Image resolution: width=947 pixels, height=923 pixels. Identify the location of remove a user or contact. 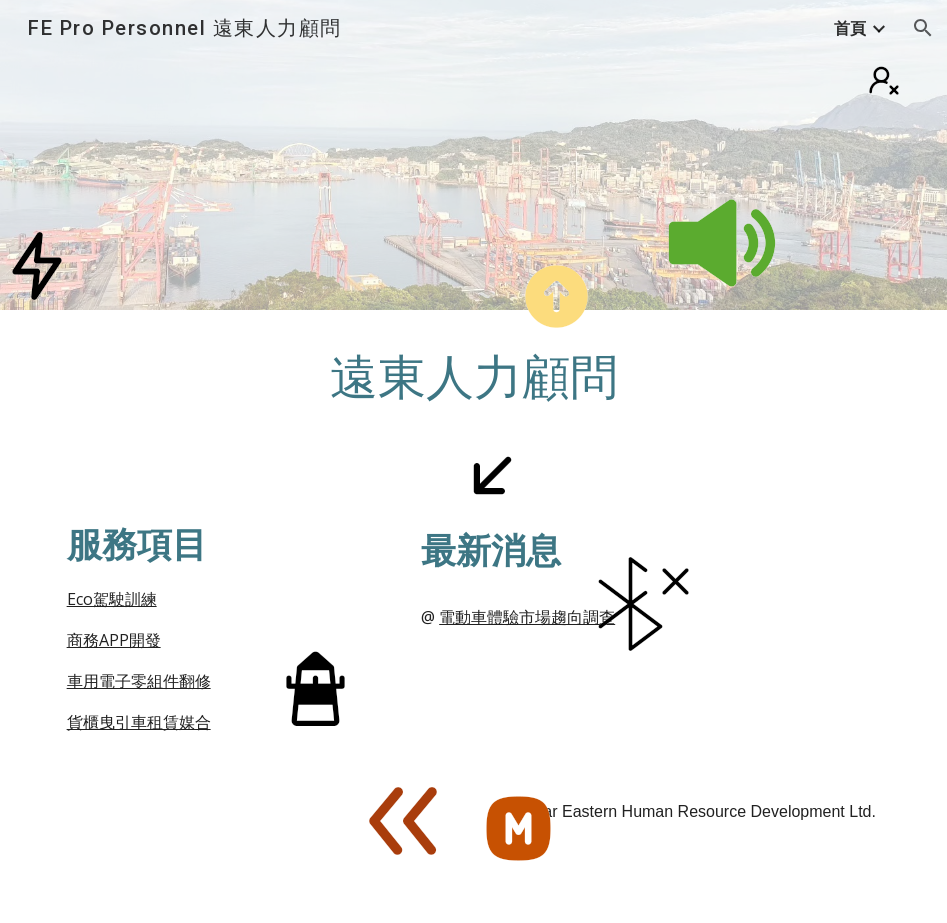
(884, 80).